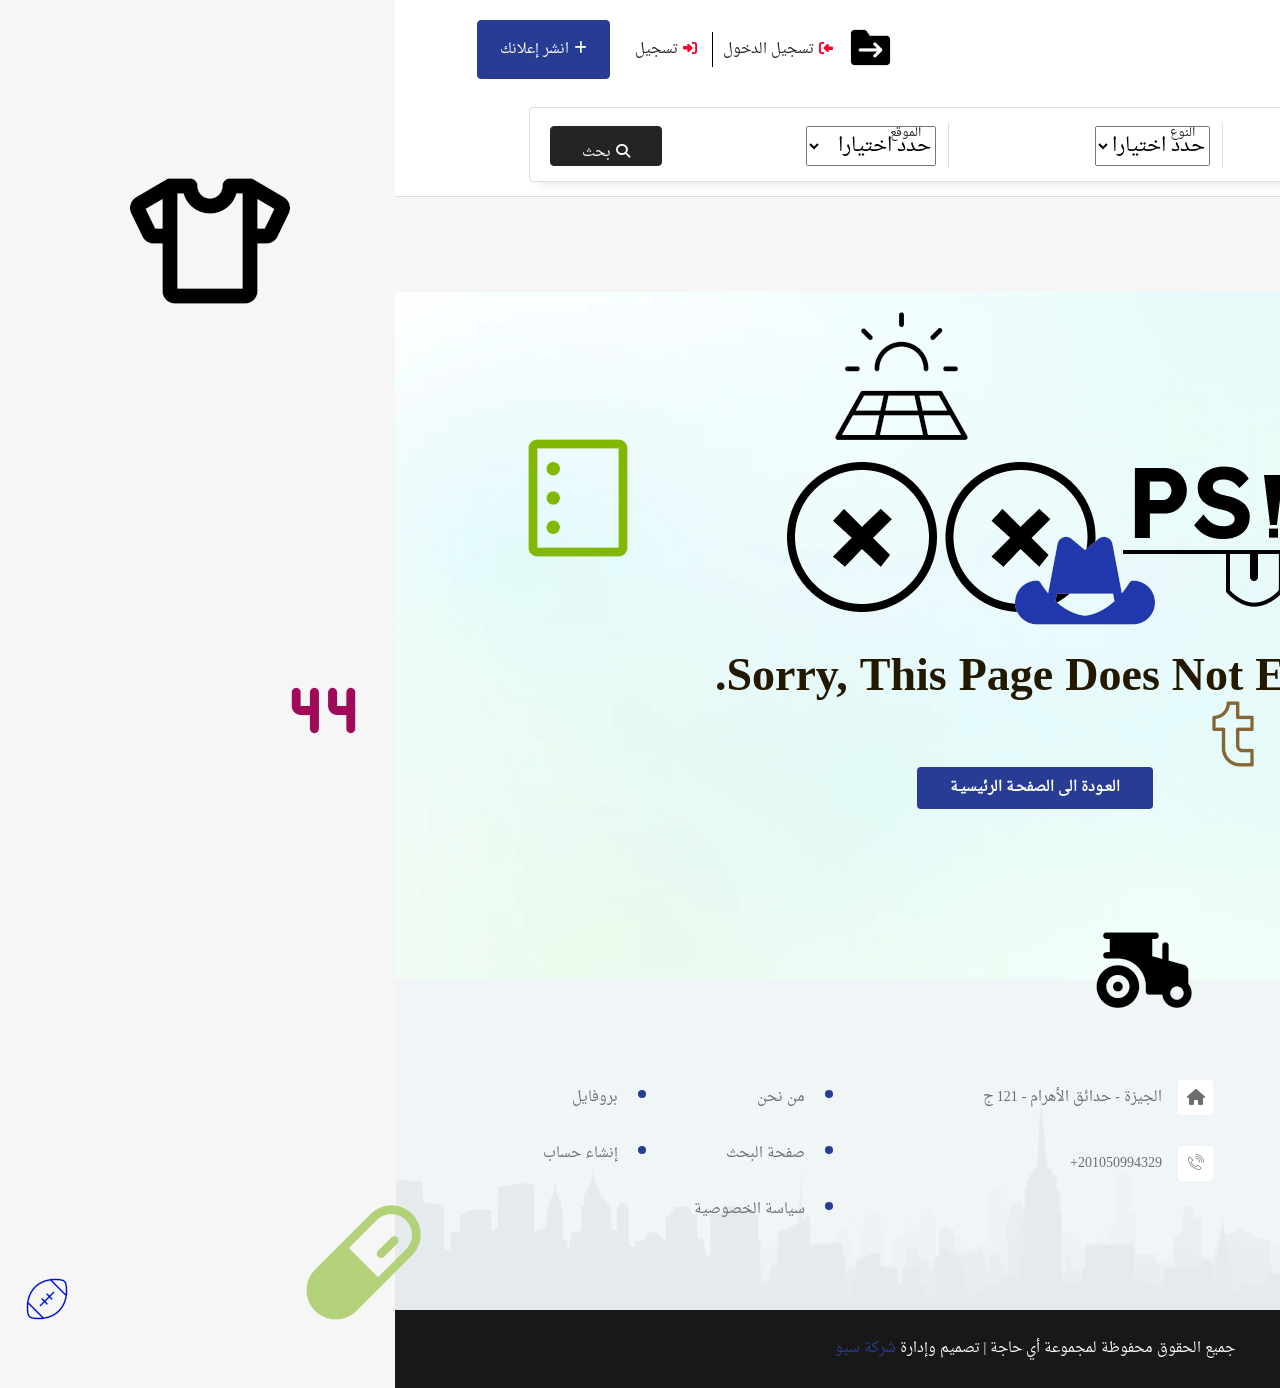 Image resolution: width=1280 pixels, height=1388 pixels. I want to click on access farming or agriculture features, so click(1142, 968).